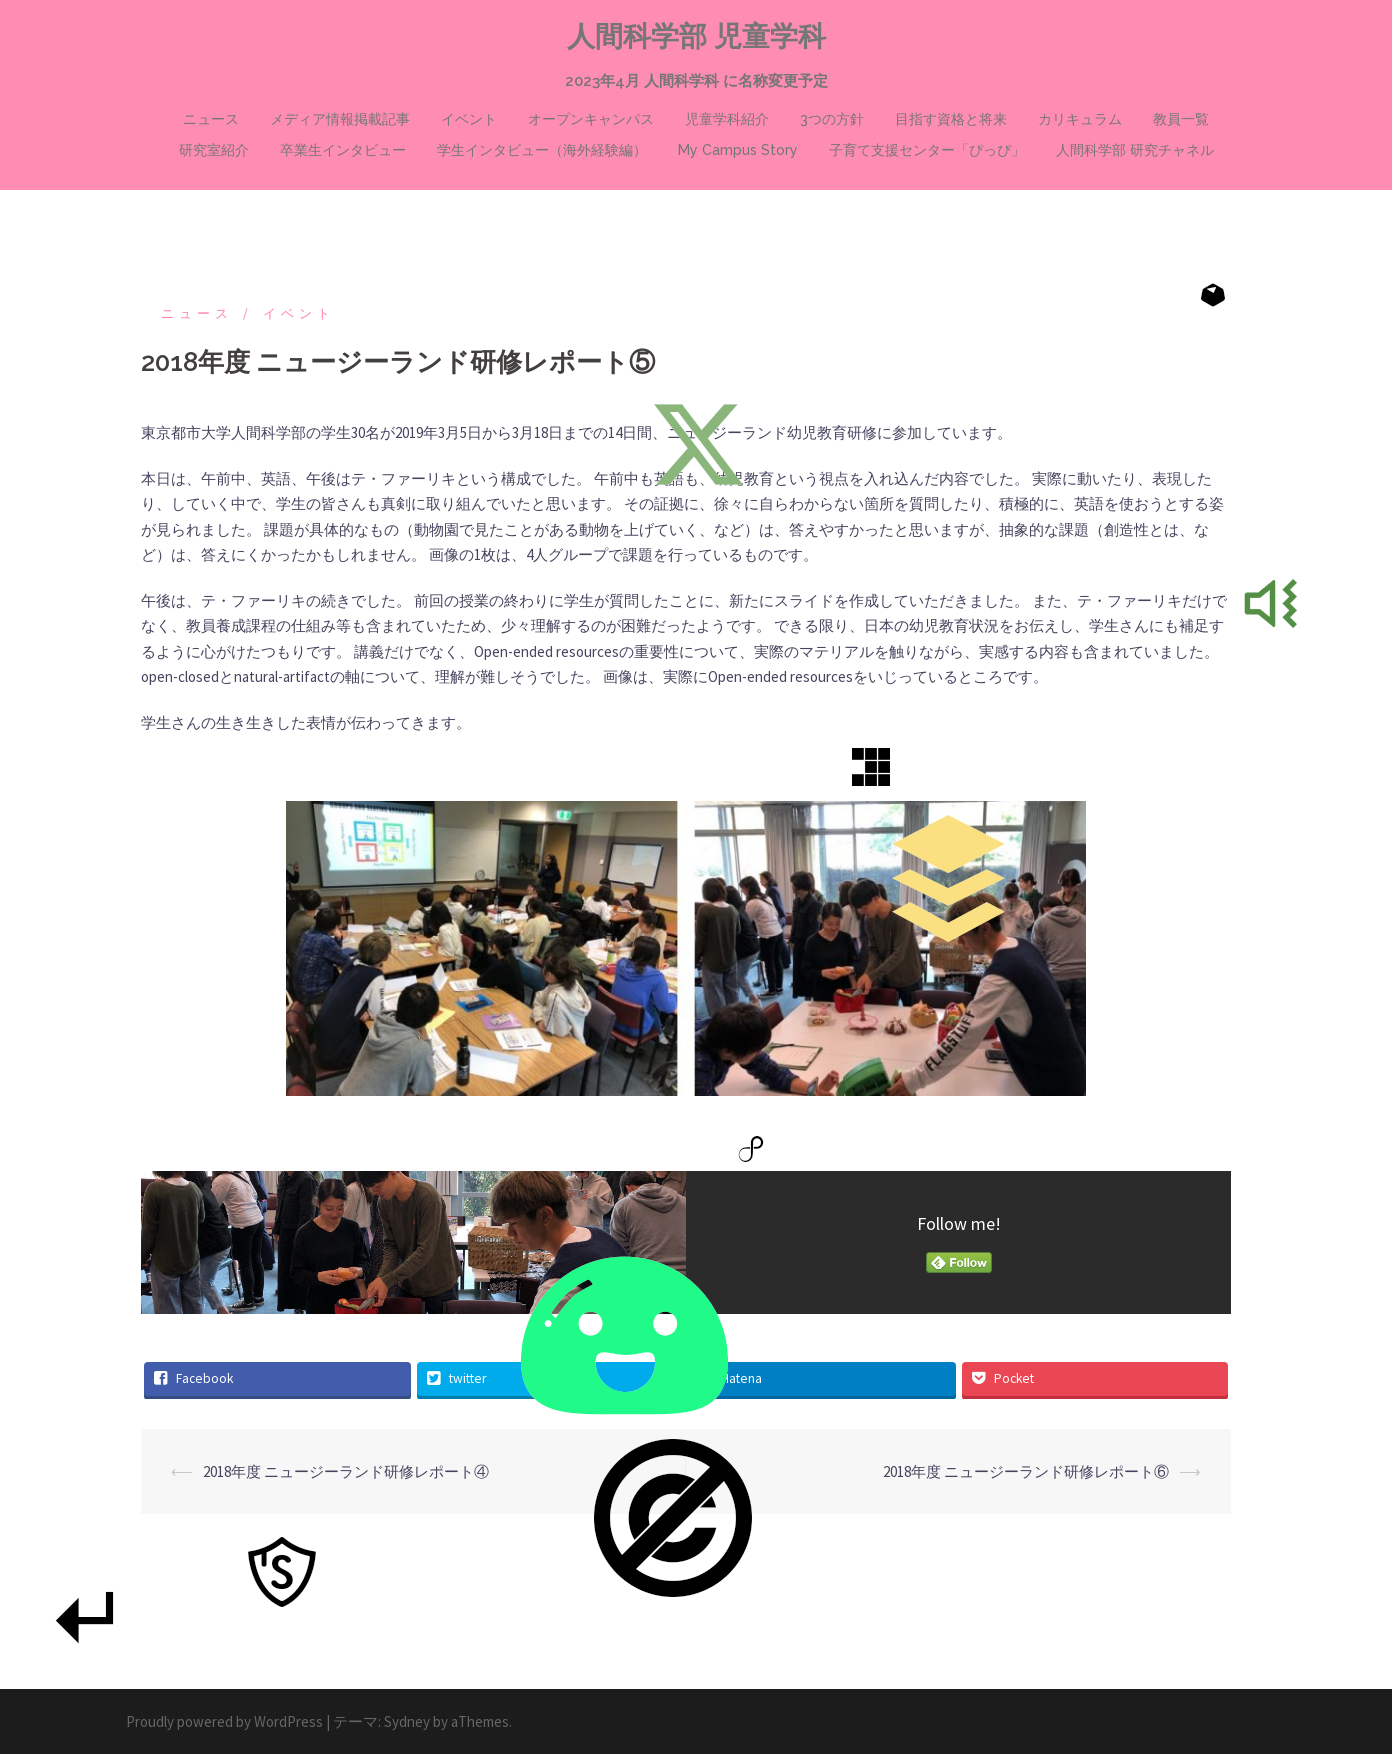 The height and width of the screenshot is (1754, 1392). What do you see at coordinates (88, 1617) in the screenshot?
I see `return to previous line or submit input` at bounding box center [88, 1617].